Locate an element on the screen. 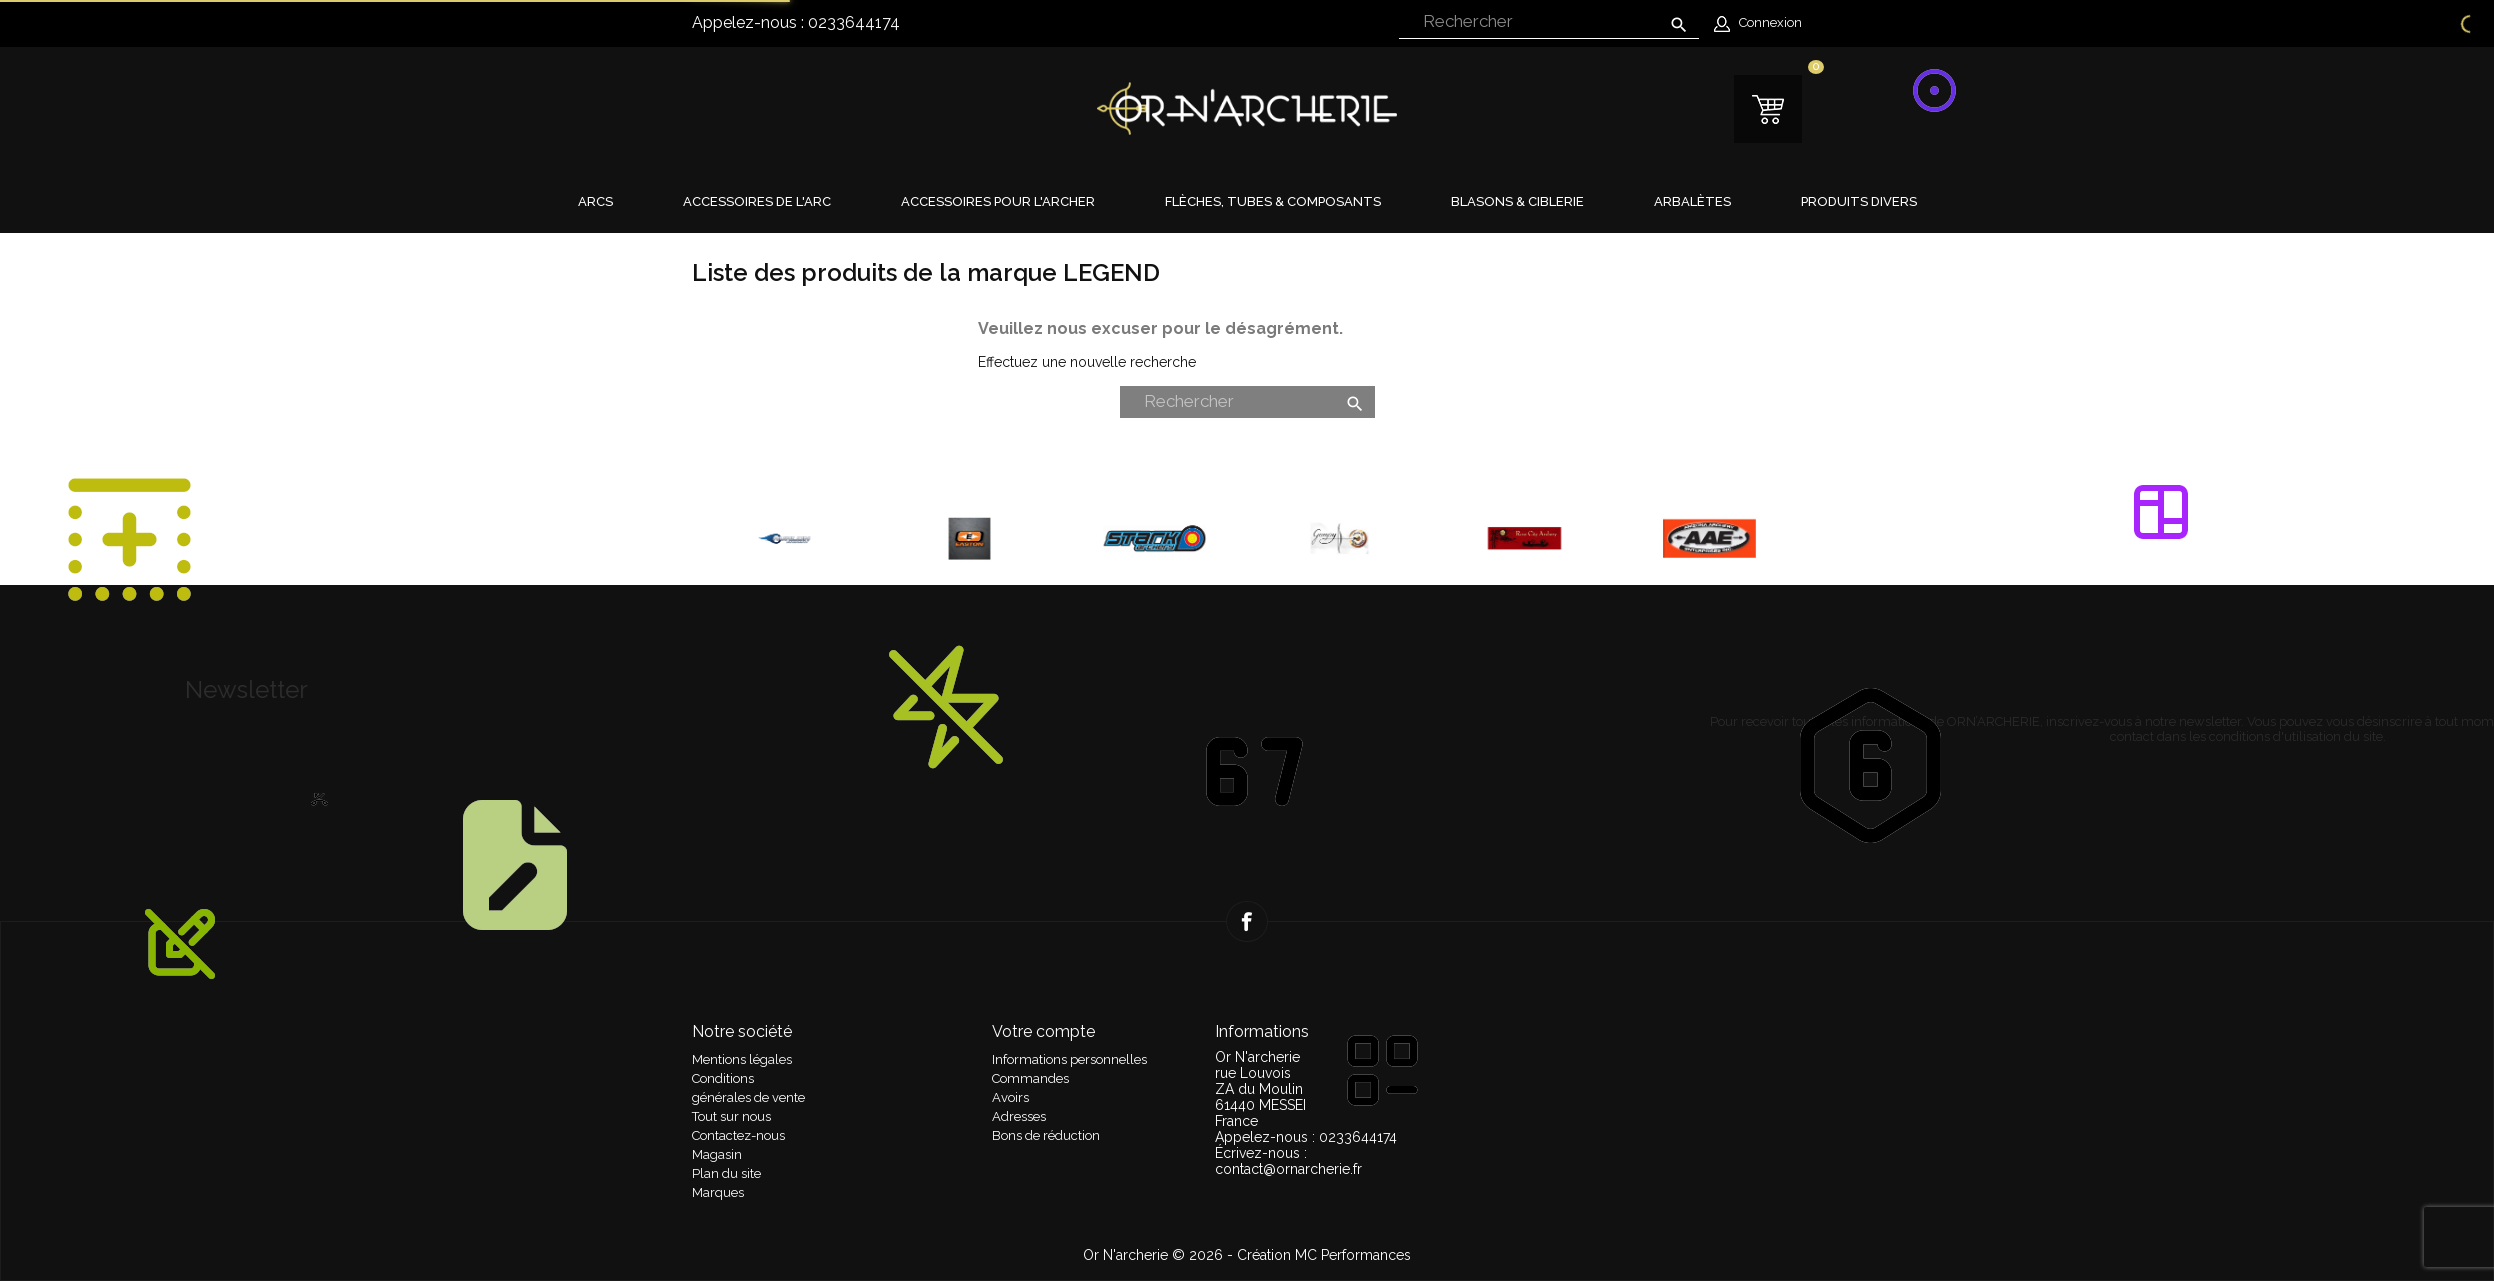 This screenshot has height=1281, width=2494. displays the number 67 as a label or identifier is located at coordinates (1254, 771).